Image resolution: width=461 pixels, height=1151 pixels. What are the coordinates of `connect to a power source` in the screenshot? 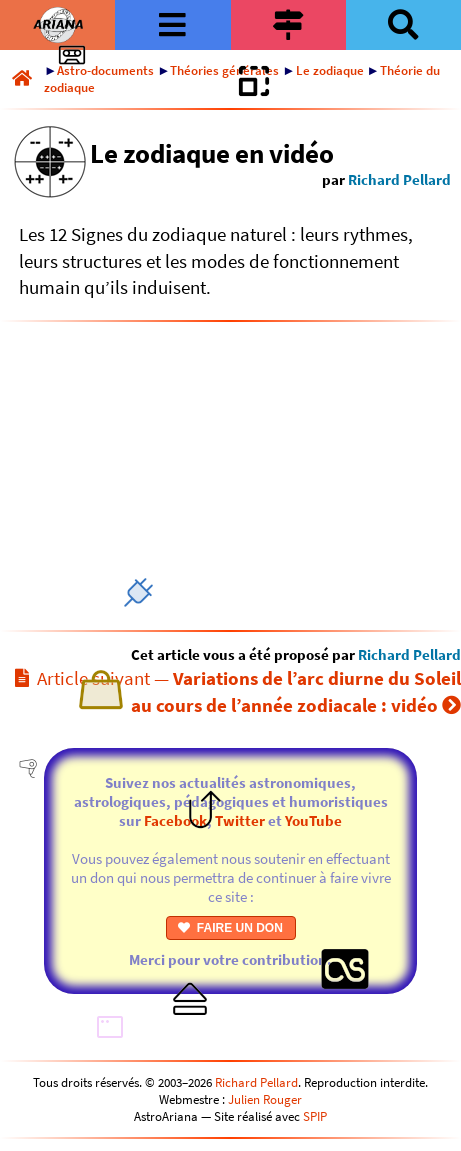 It's located at (138, 593).